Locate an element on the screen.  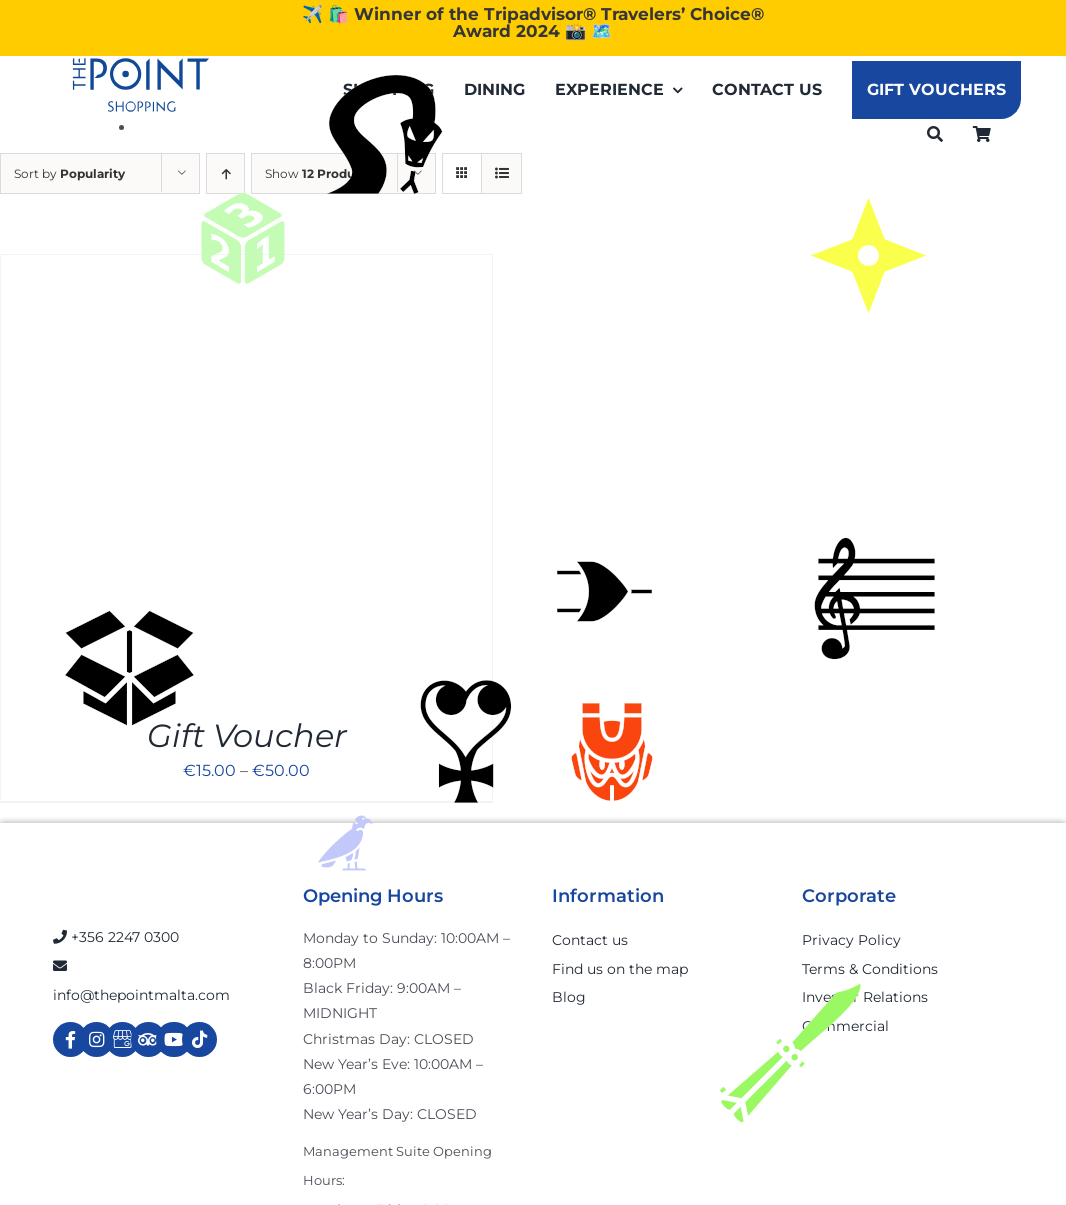
roll dice or randomize selection is located at coordinates (243, 239).